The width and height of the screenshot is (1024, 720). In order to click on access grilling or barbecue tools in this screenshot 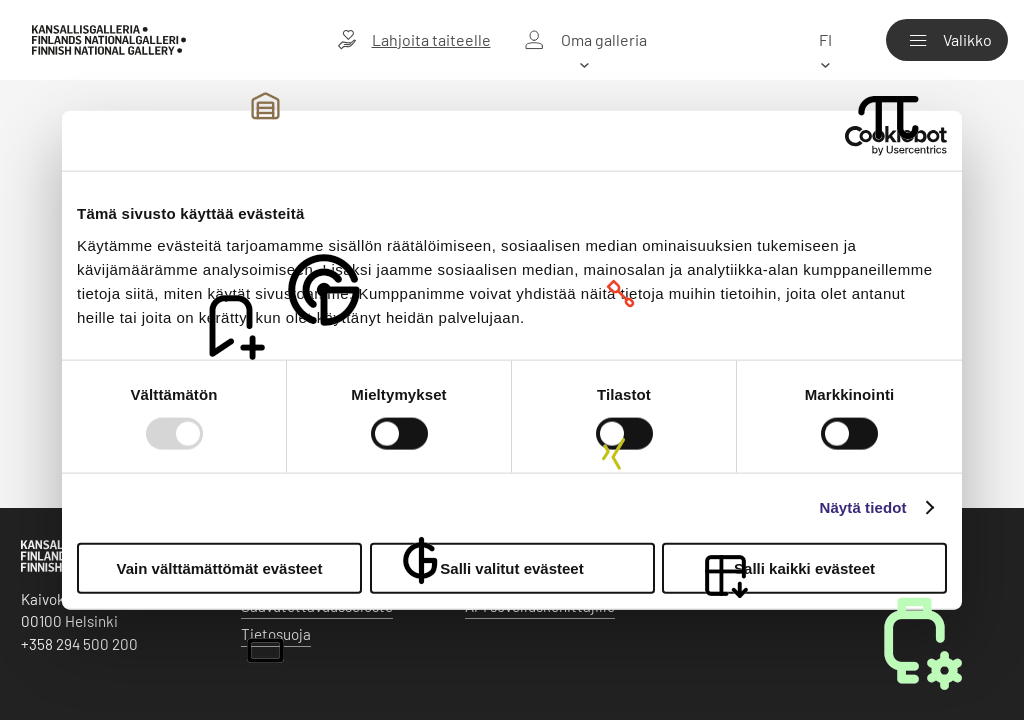, I will do `click(620, 293)`.